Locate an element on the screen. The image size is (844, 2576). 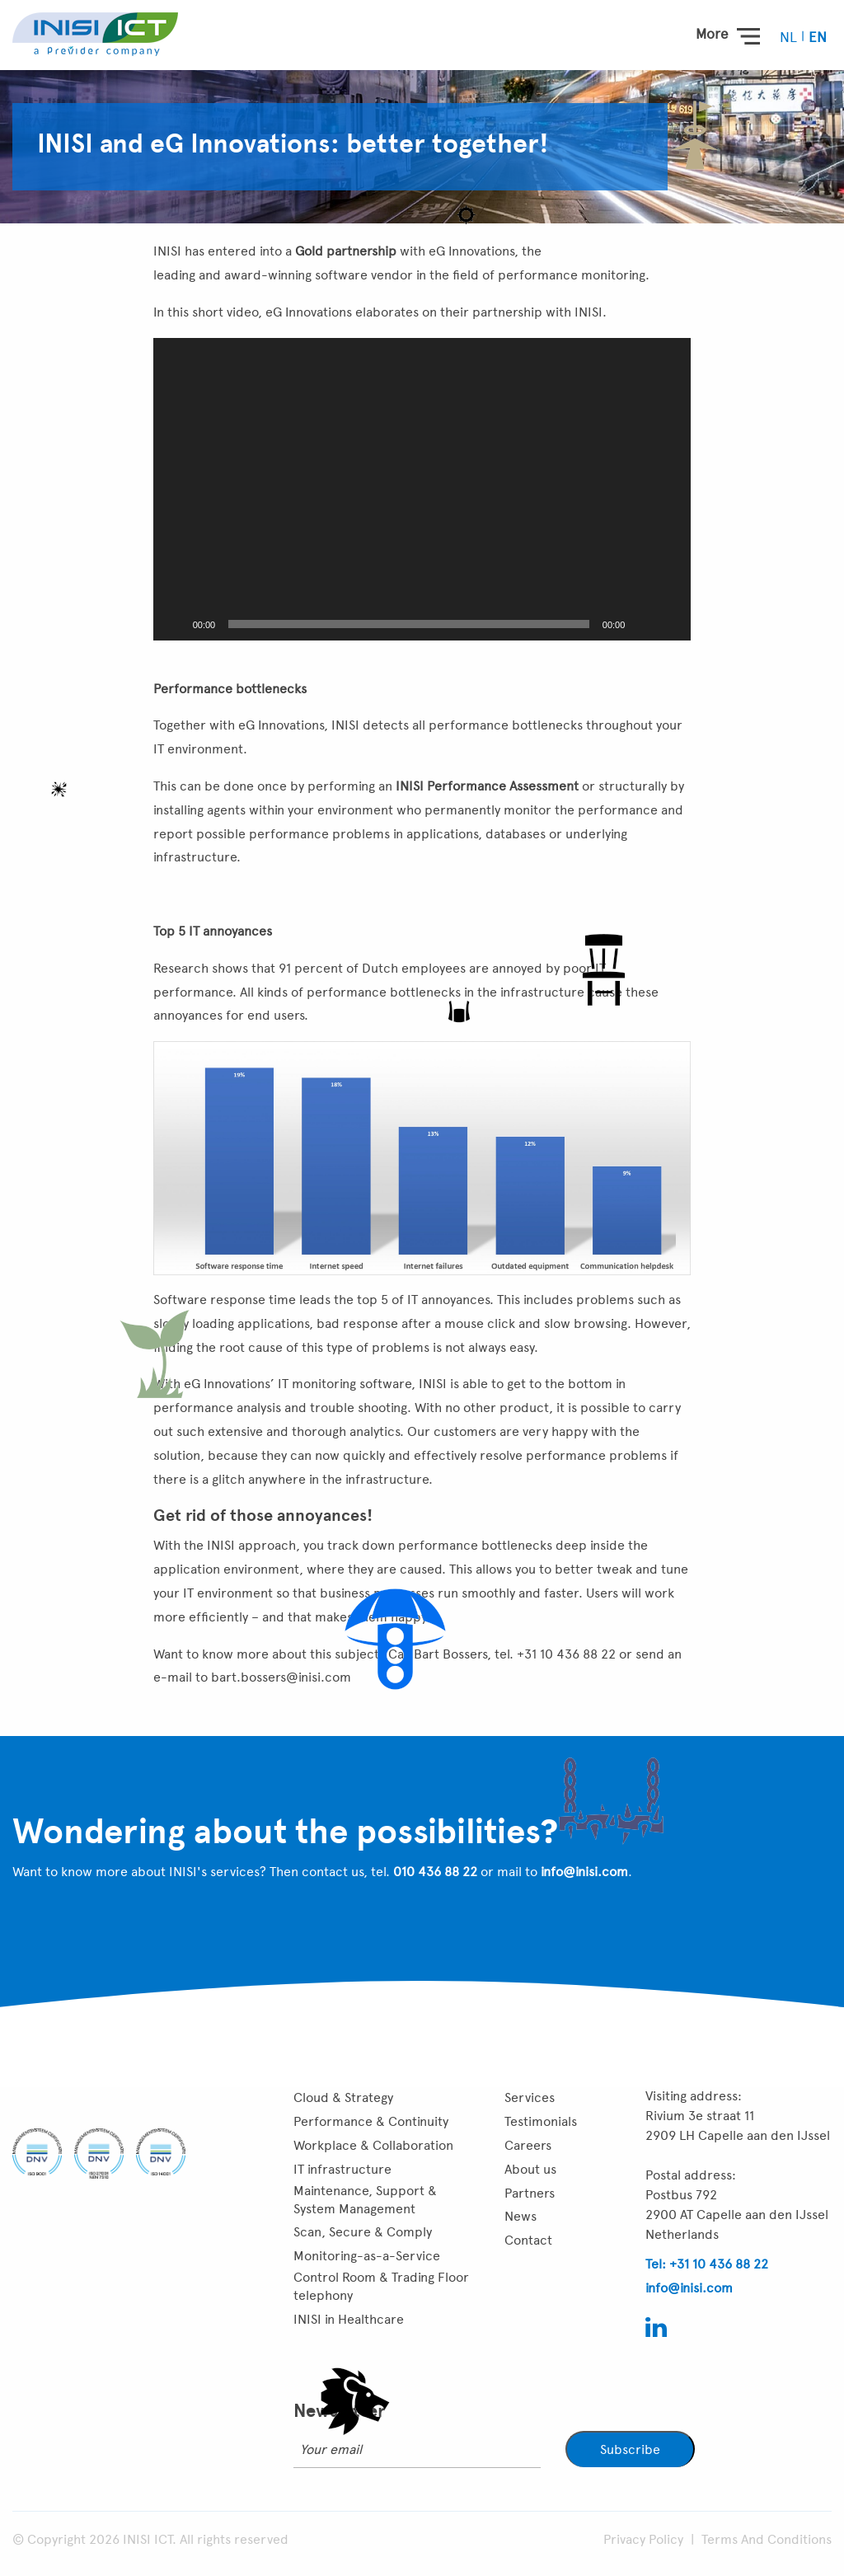
game item or power-up mushroom is located at coordinates (395, 1639).